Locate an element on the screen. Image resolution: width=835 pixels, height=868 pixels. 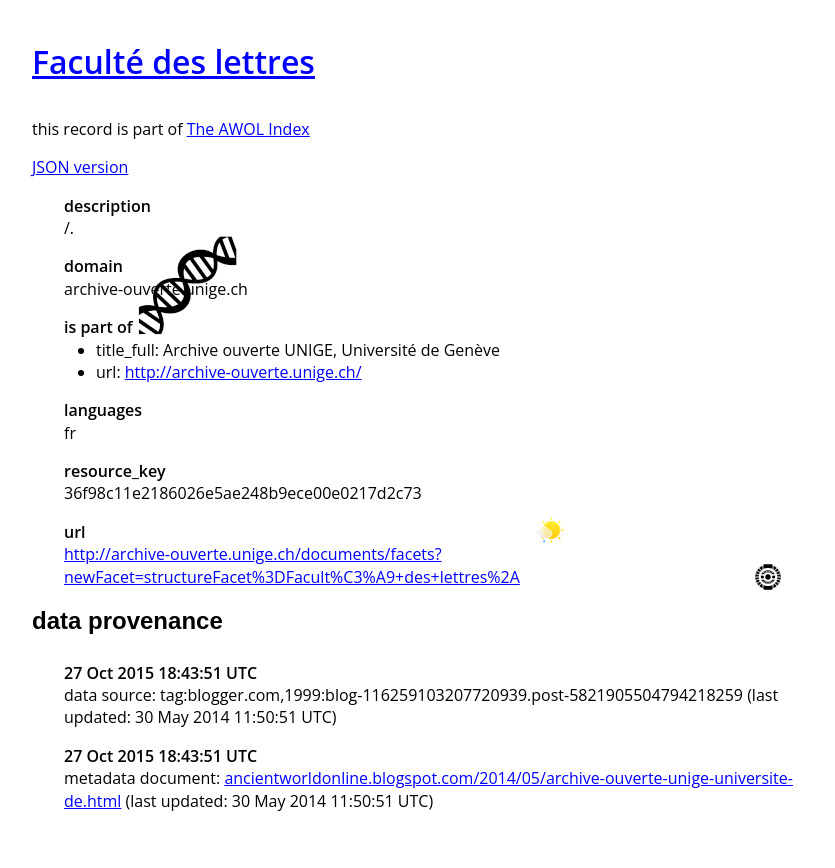
a mechanical gear or cog settings icon is located at coordinates (768, 577).